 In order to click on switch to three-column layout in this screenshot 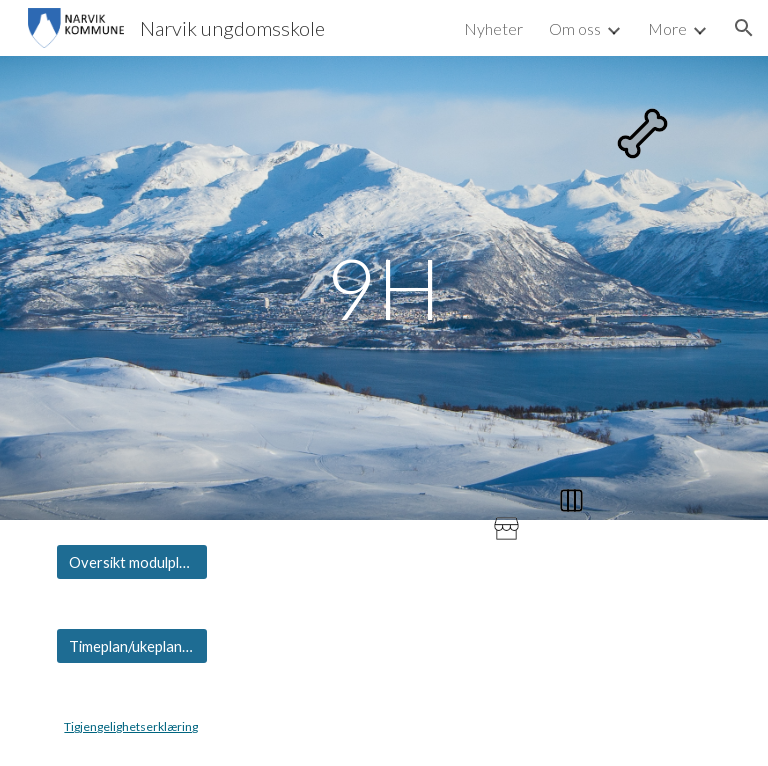, I will do `click(571, 500)`.